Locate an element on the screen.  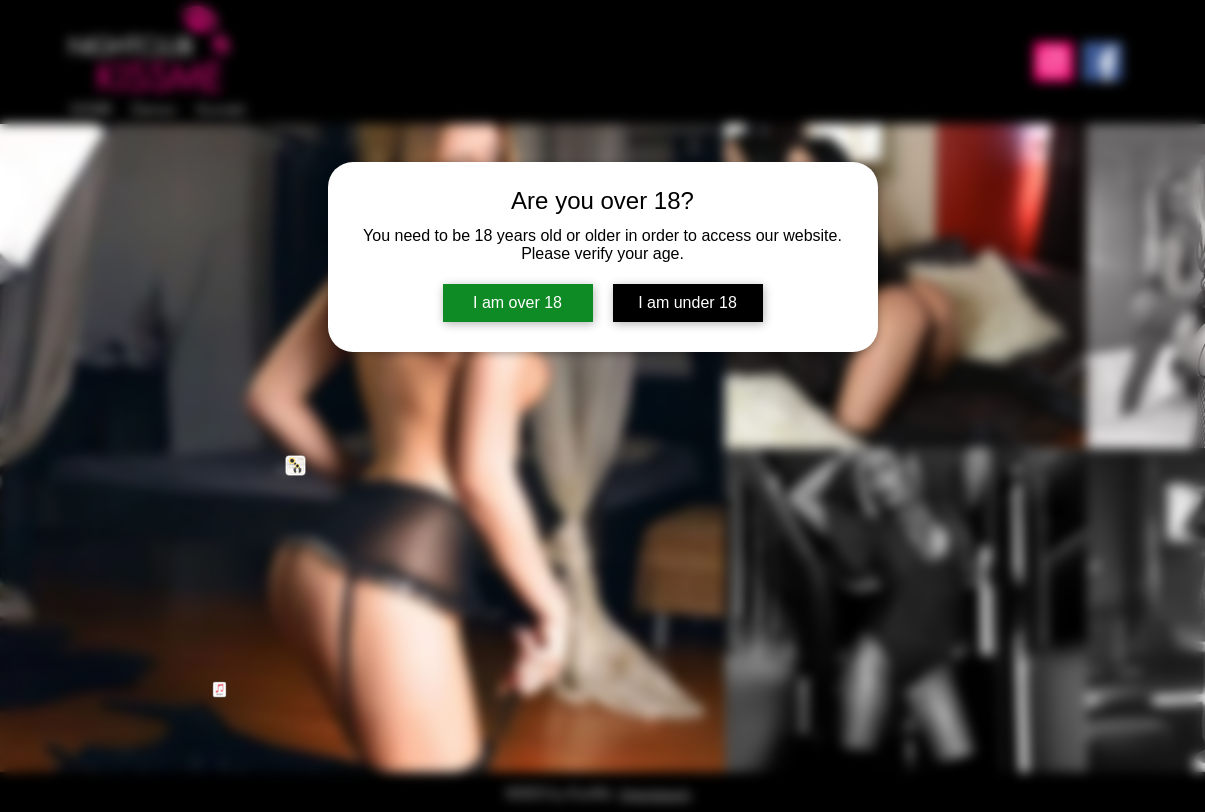
open gnome builder development environment is located at coordinates (295, 465).